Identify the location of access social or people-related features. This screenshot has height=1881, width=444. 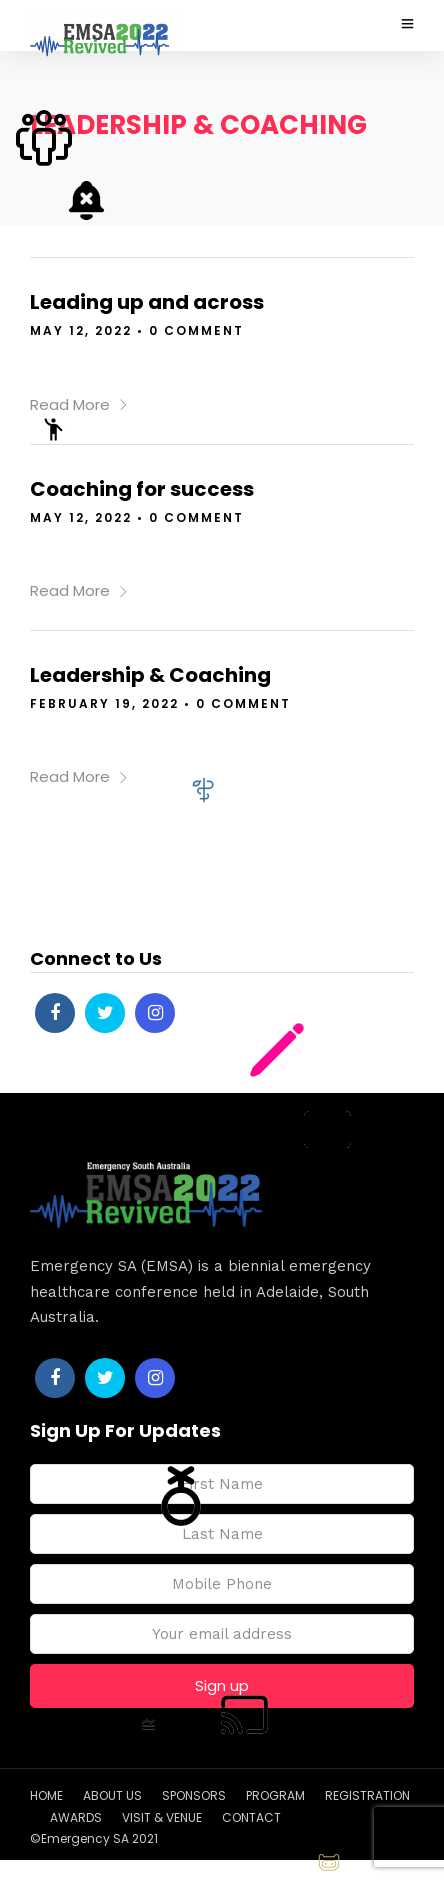
(53, 429).